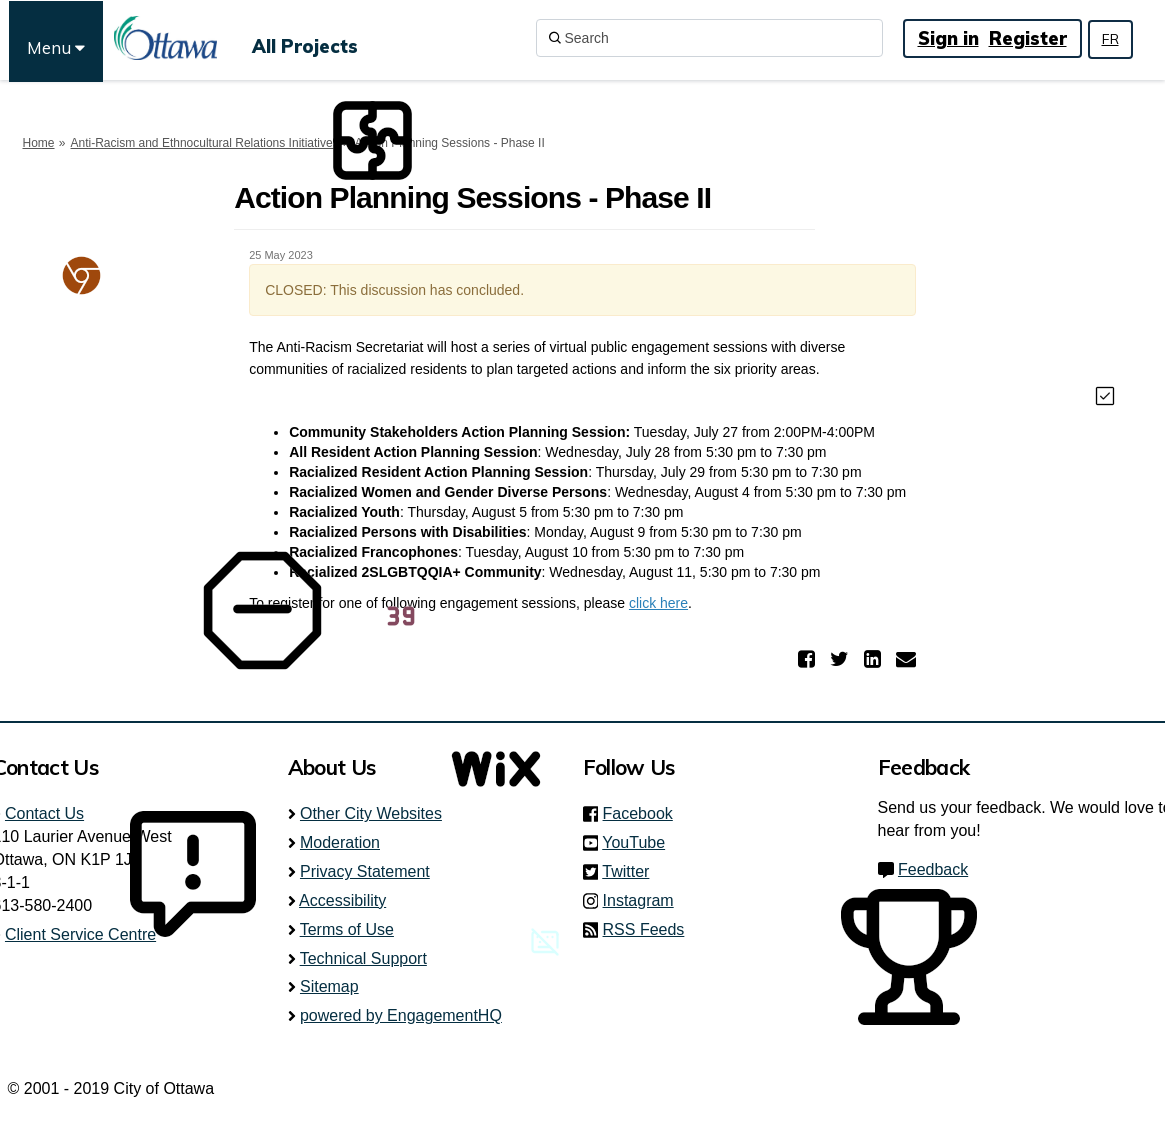 The image size is (1165, 1131). Describe the element at coordinates (909, 957) in the screenshot. I see `view achievements or awards` at that location.